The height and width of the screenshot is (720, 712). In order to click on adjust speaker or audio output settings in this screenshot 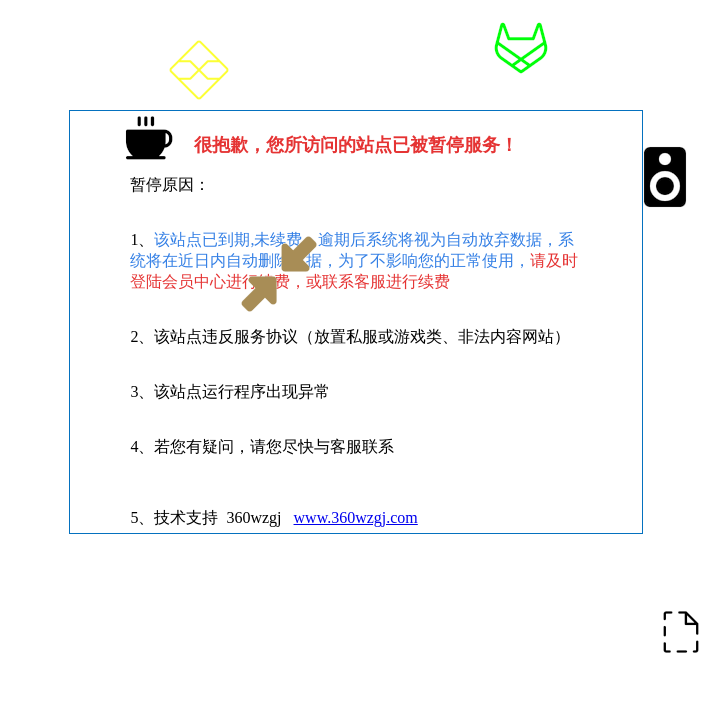, I will do `click(665, 177)`.